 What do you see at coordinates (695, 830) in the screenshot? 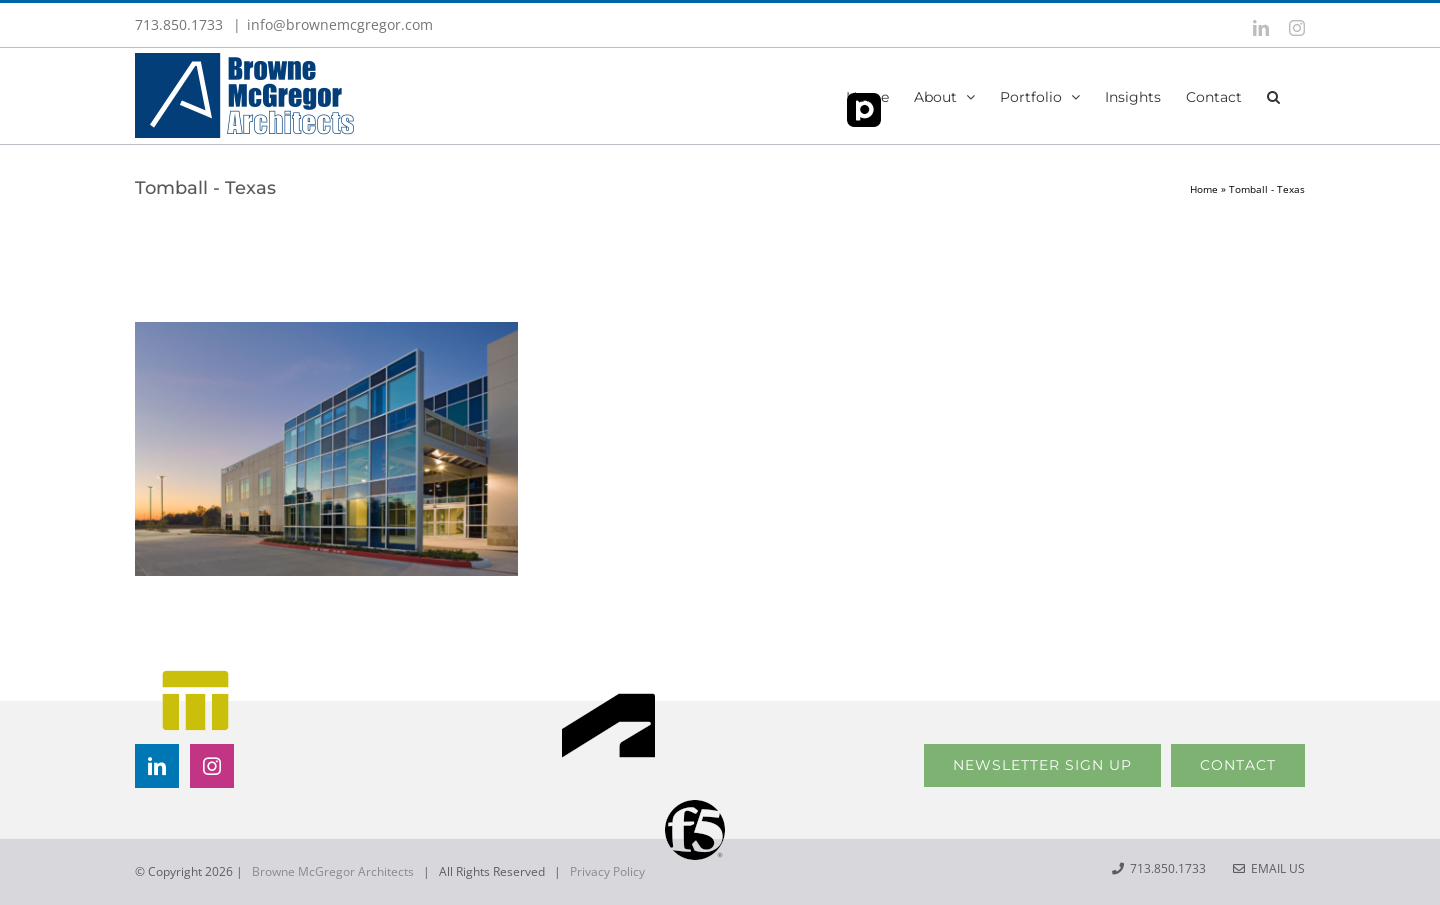
I see `F5 Networks company logo` at bounding box center [695, 830].